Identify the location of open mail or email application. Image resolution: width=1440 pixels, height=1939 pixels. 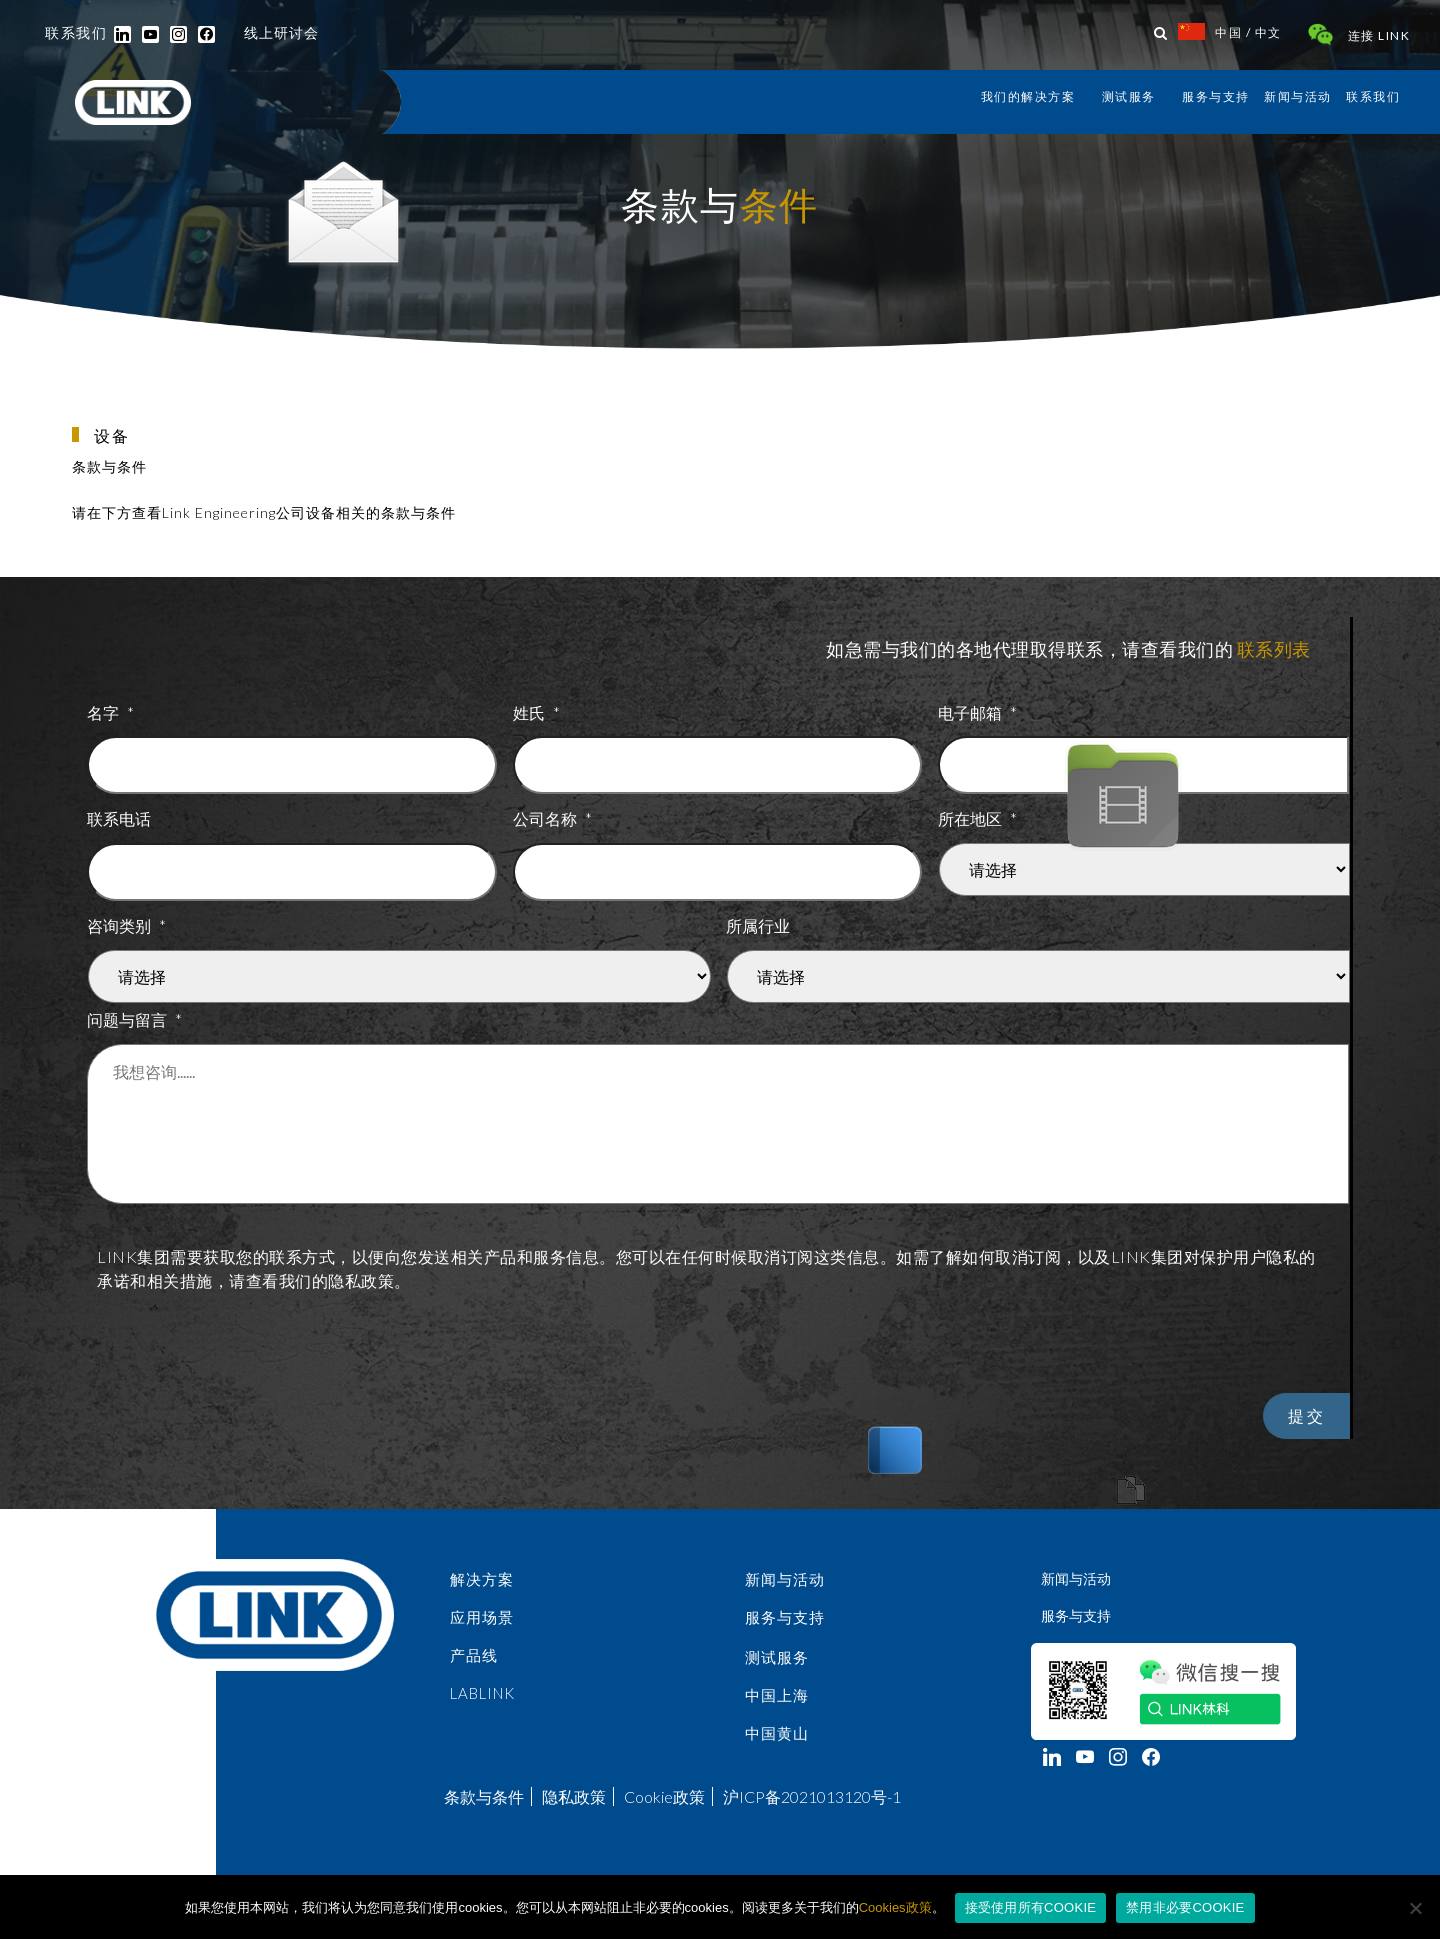
(343, 215).